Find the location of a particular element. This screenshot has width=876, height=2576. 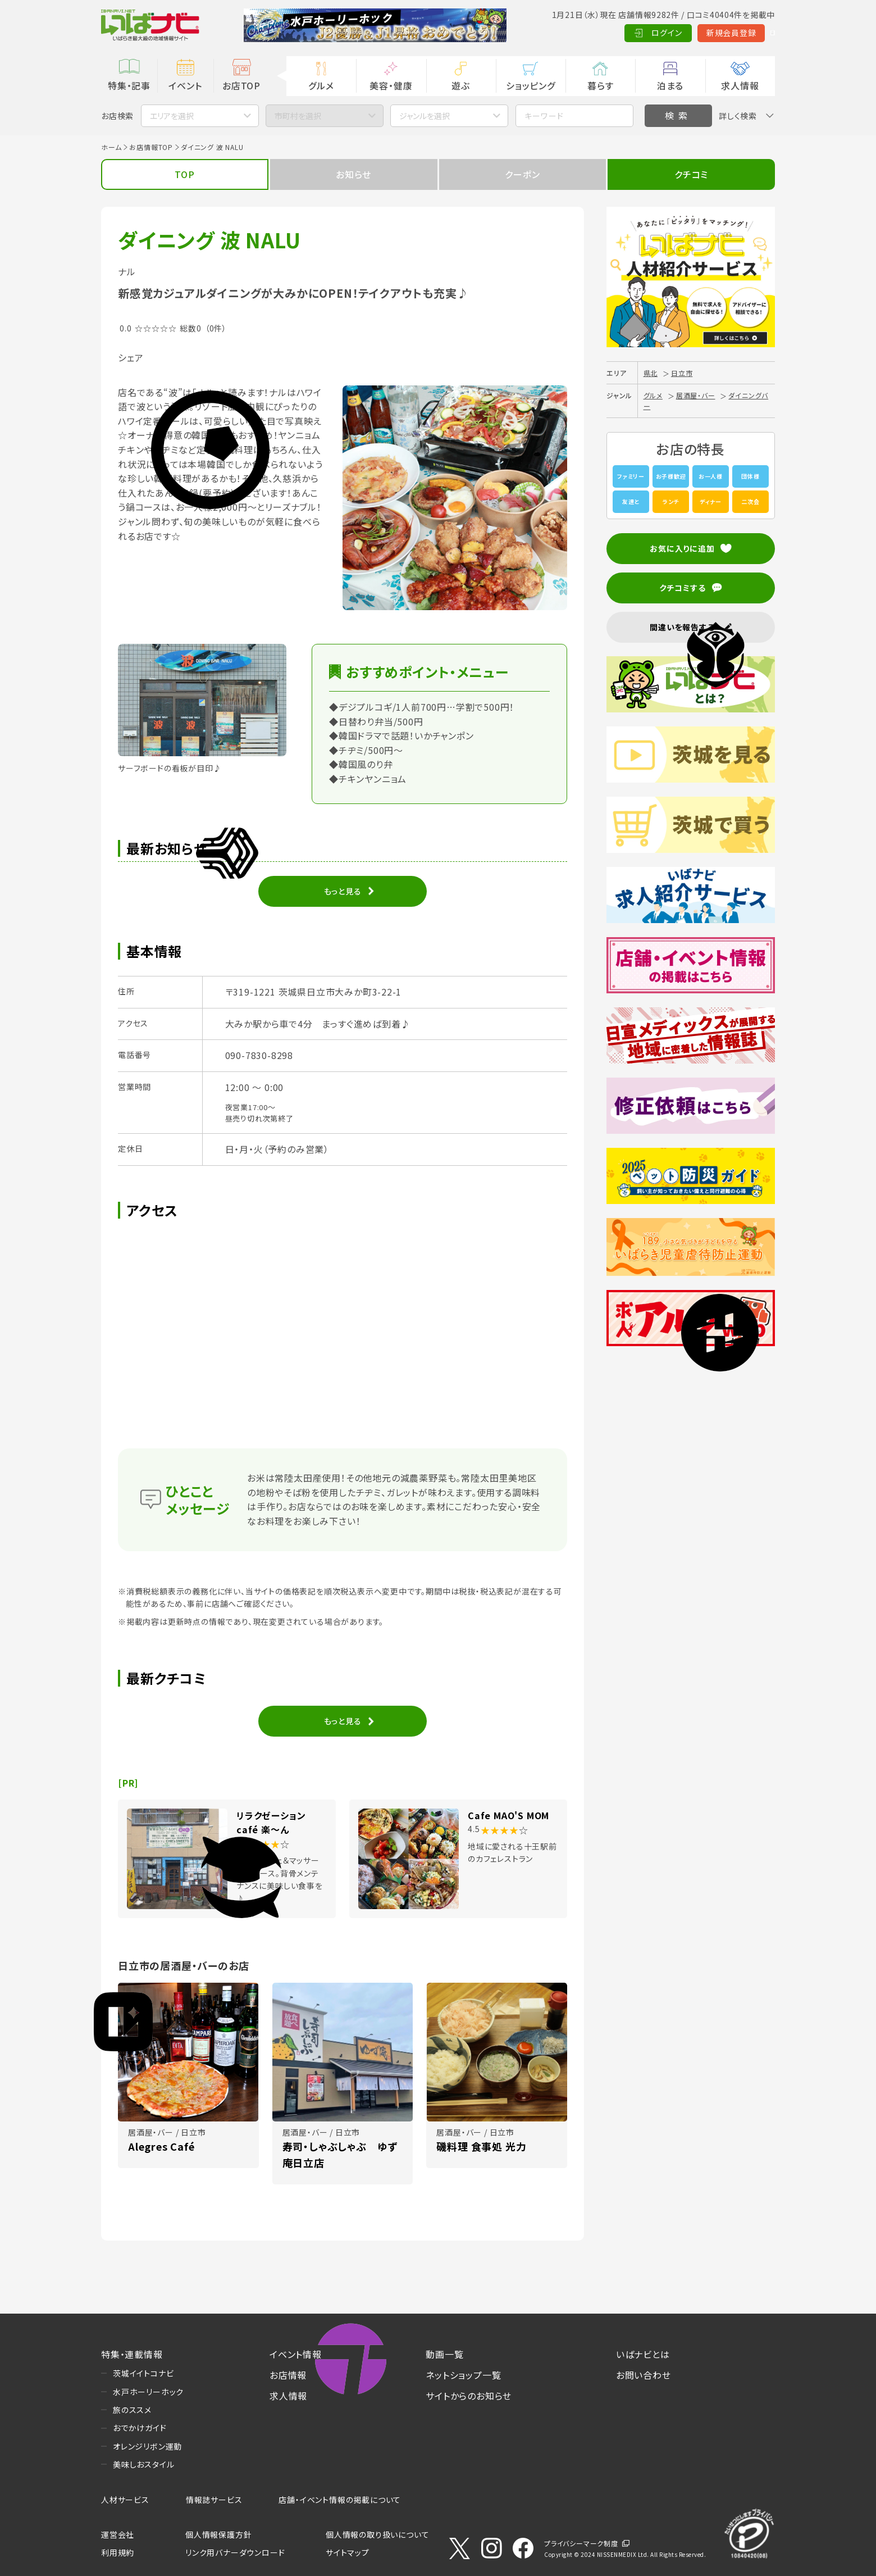

open Linphone app is located at coordinates (241, 1877).